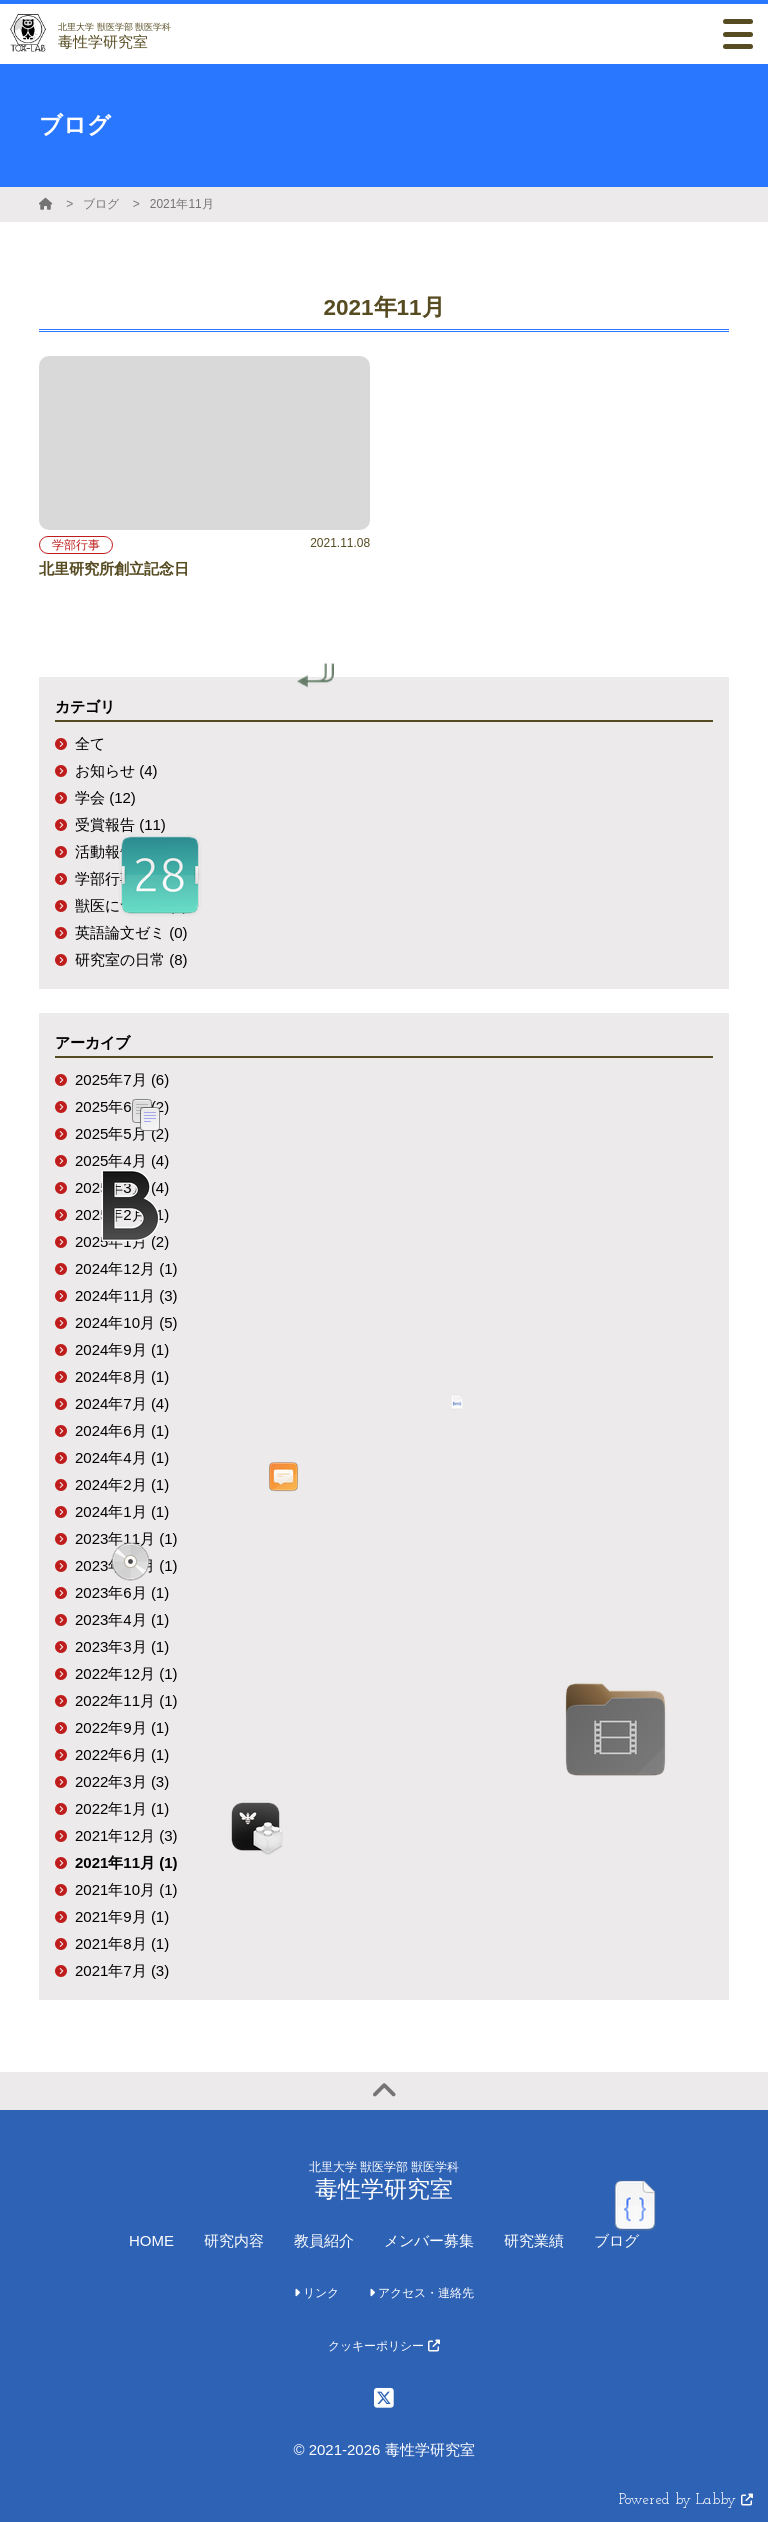 The width and height of the screenshot is (768, 2522). Describe the element at coordinates (130, 1561) in the screenshot. I see `access cd/dvd drive` at that location.